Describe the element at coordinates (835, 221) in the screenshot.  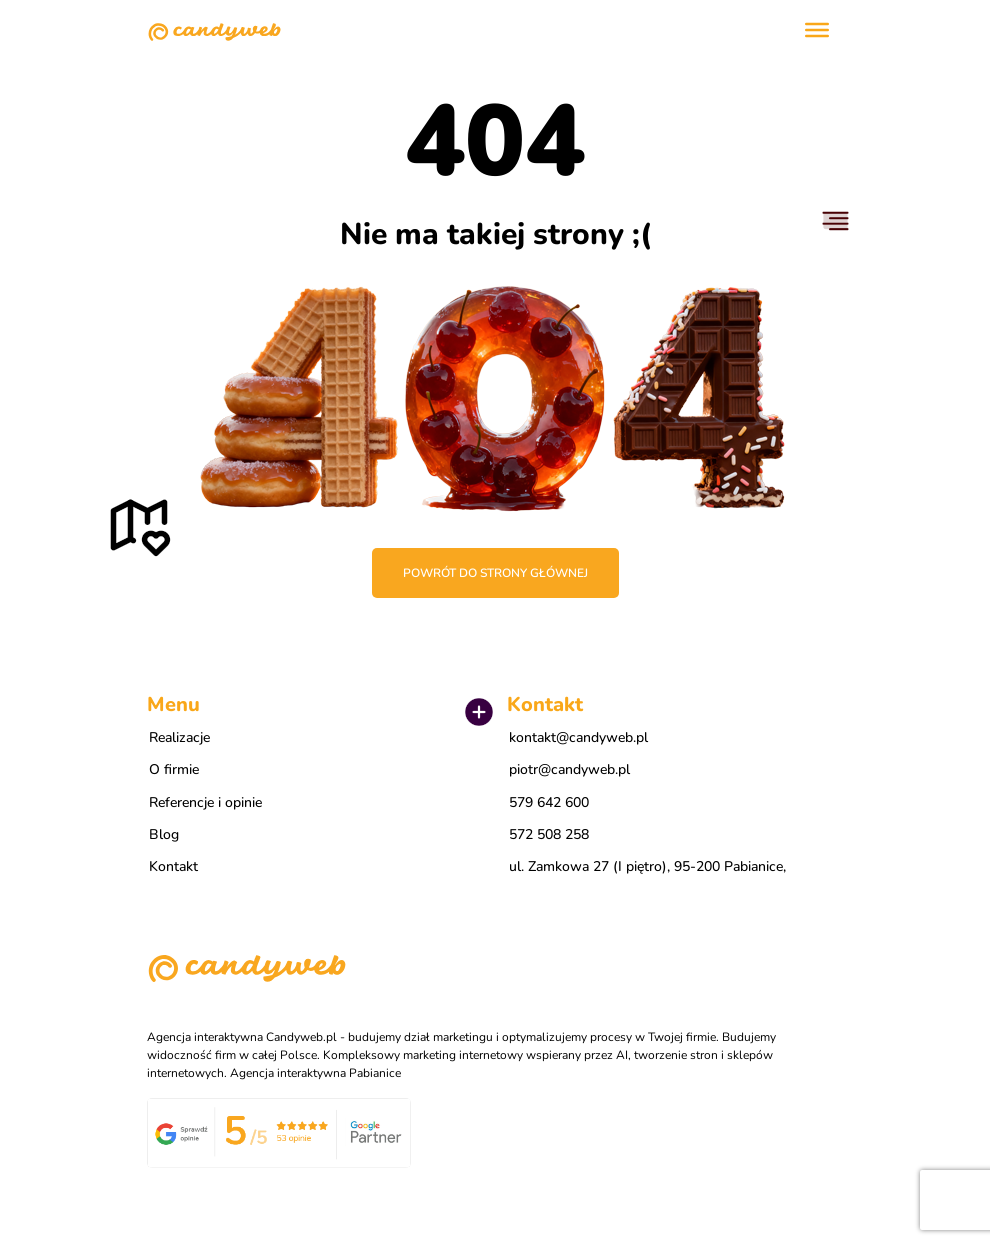
I see `align text to the right` at that location.